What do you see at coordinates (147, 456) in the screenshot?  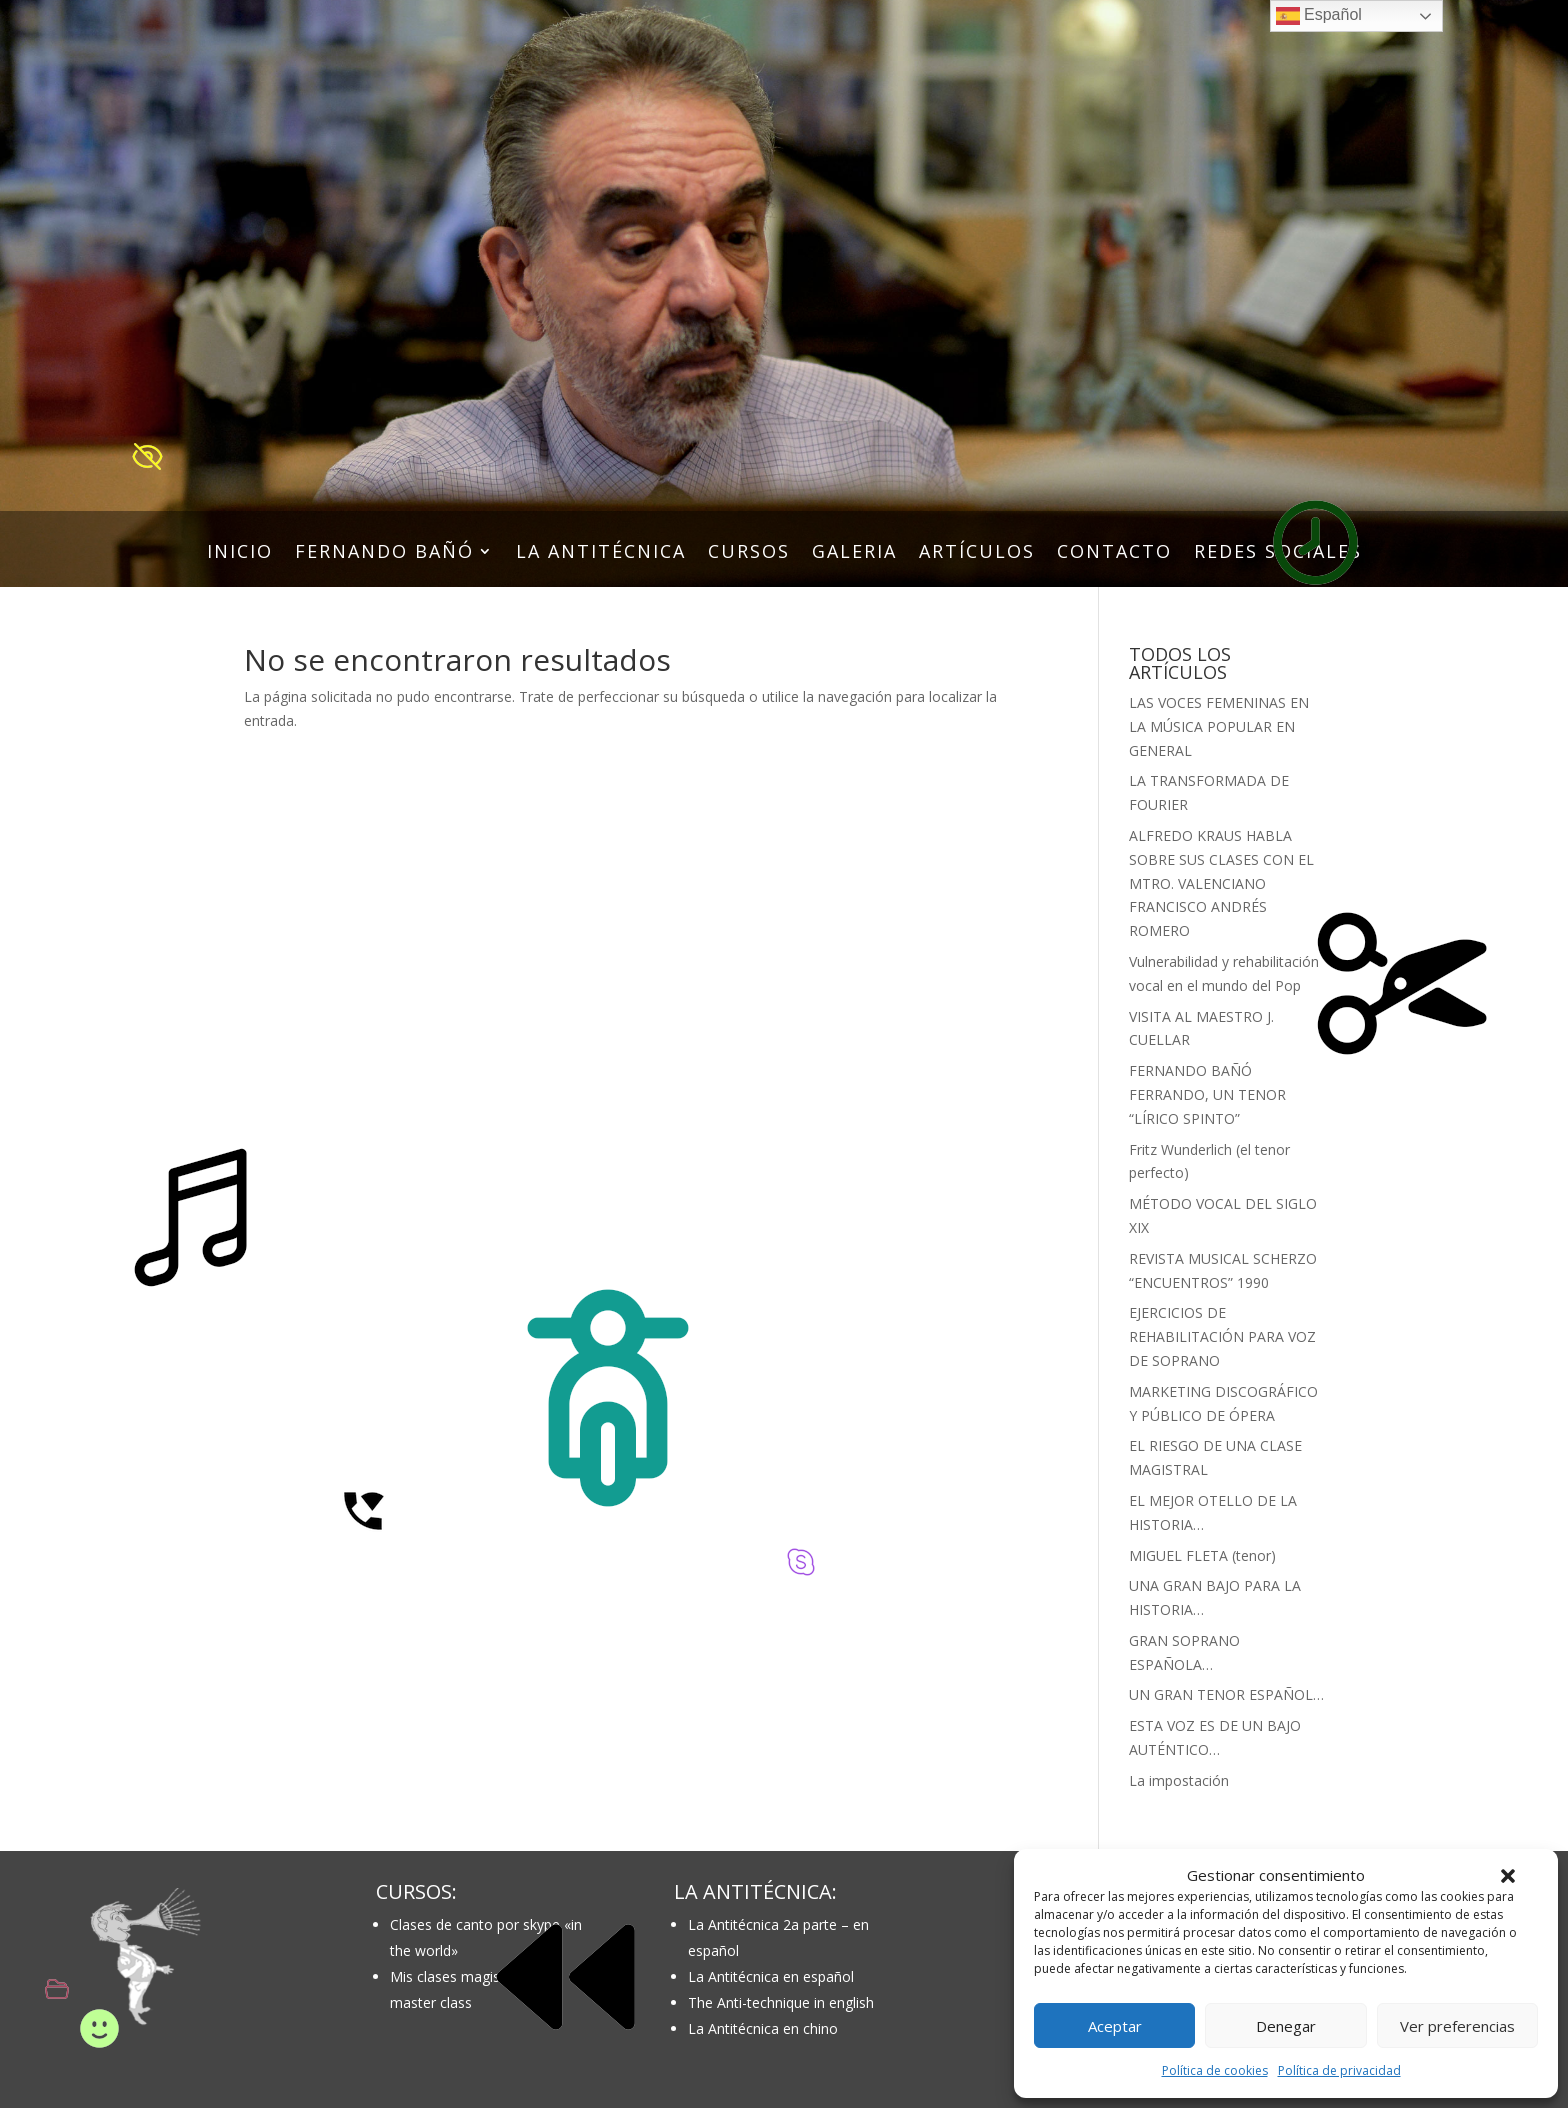 I see `hide password or sensitive content` at bounding box center [147, 456].